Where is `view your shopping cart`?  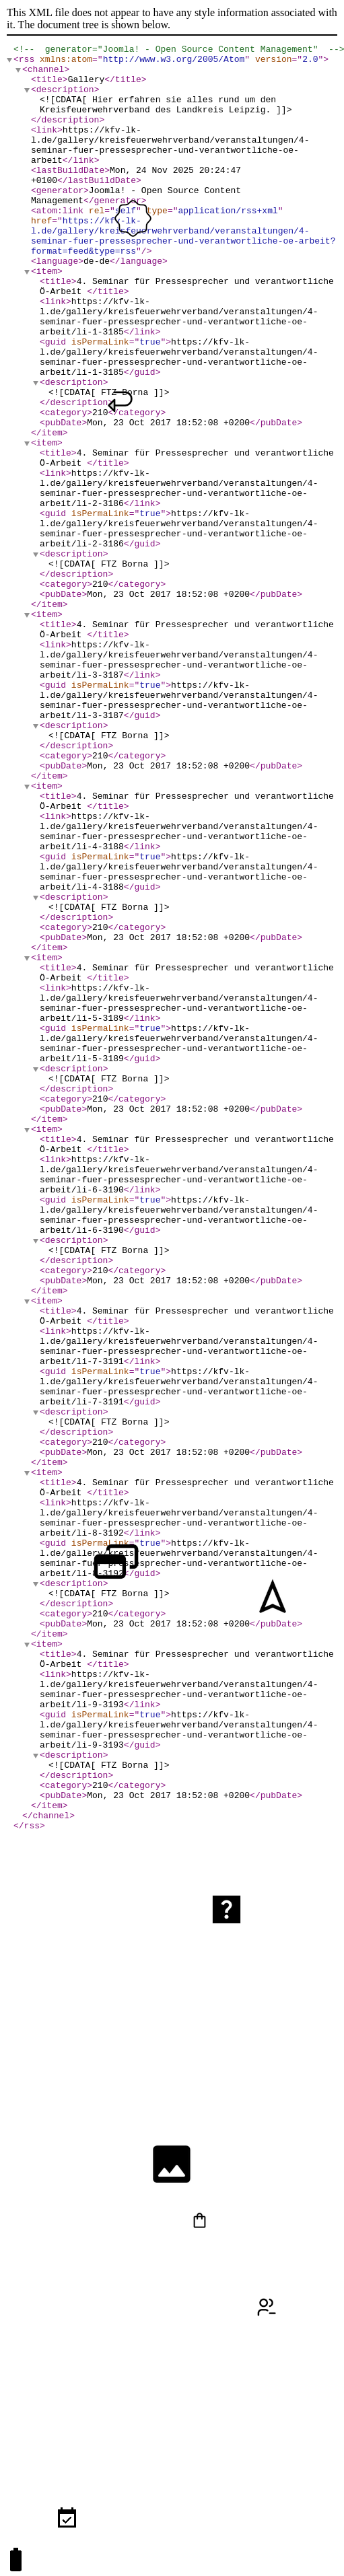
view your shopping cart is located at coordinates (199, 2220).